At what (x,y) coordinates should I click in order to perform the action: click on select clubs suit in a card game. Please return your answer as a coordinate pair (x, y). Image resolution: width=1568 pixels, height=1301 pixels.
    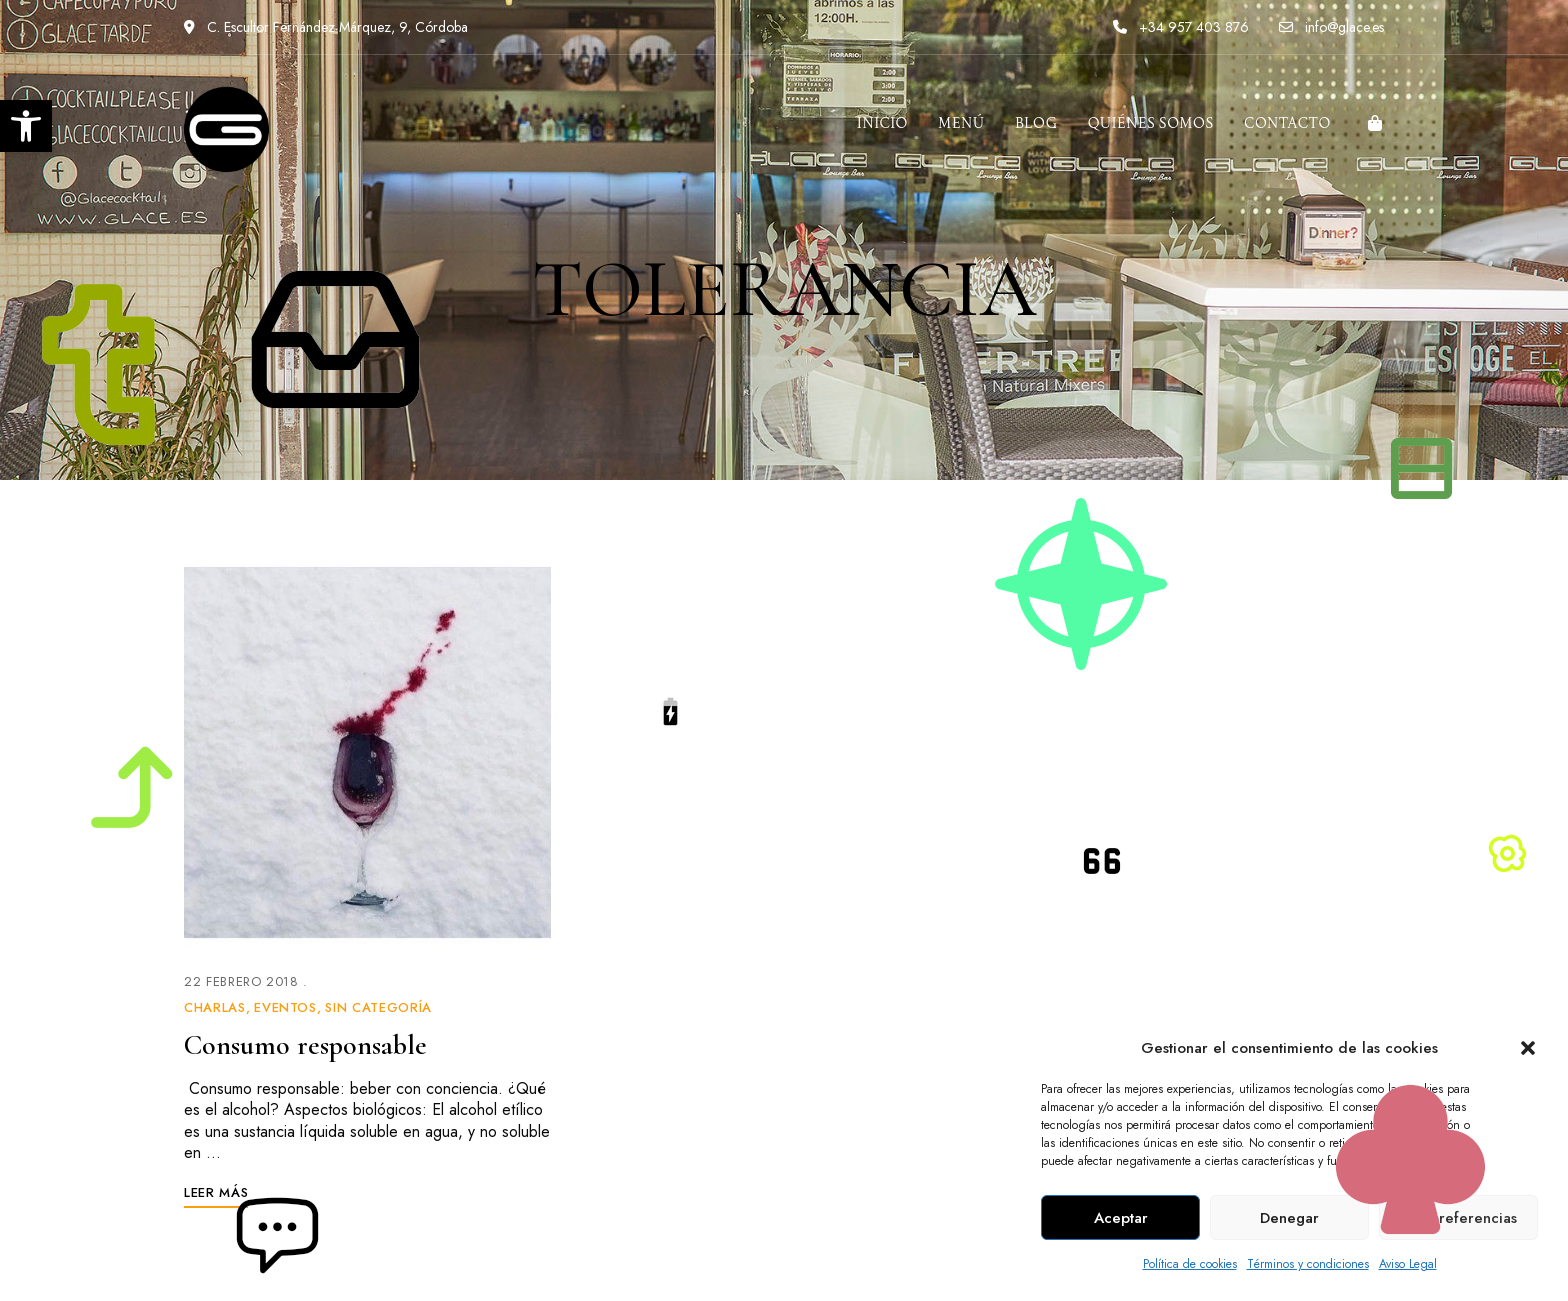
    Looking at the image, I should click on (1410, 1159).